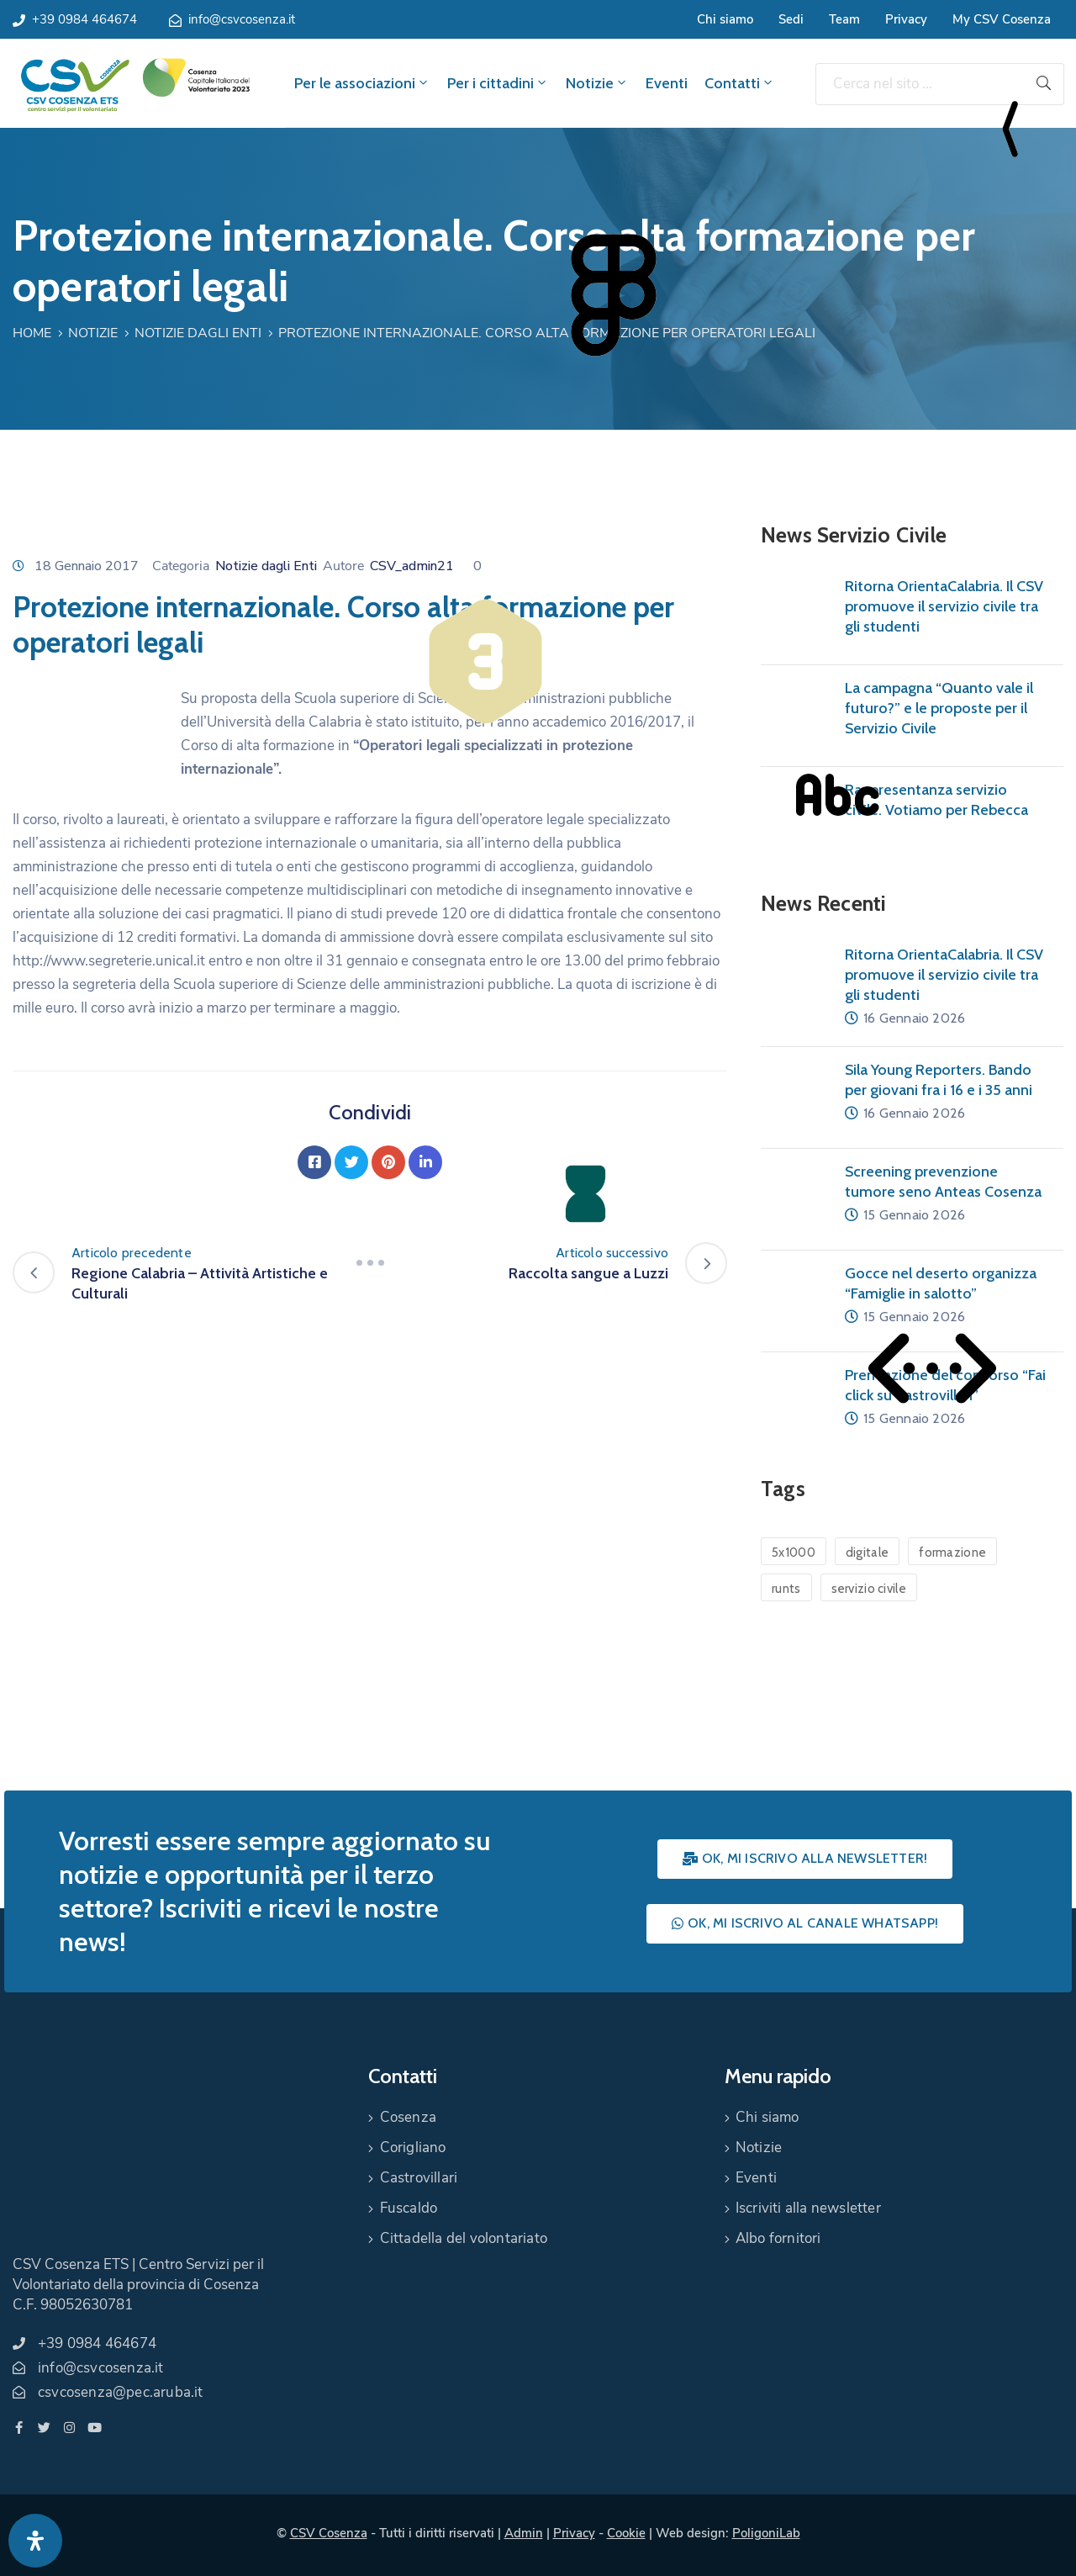 The height and width of the screenshot is (2576, 1076). What do you see at coordinates (485, 661) in the screenshot?
I see `step 3 in a multi-step process` at bounding box center [485, 661].